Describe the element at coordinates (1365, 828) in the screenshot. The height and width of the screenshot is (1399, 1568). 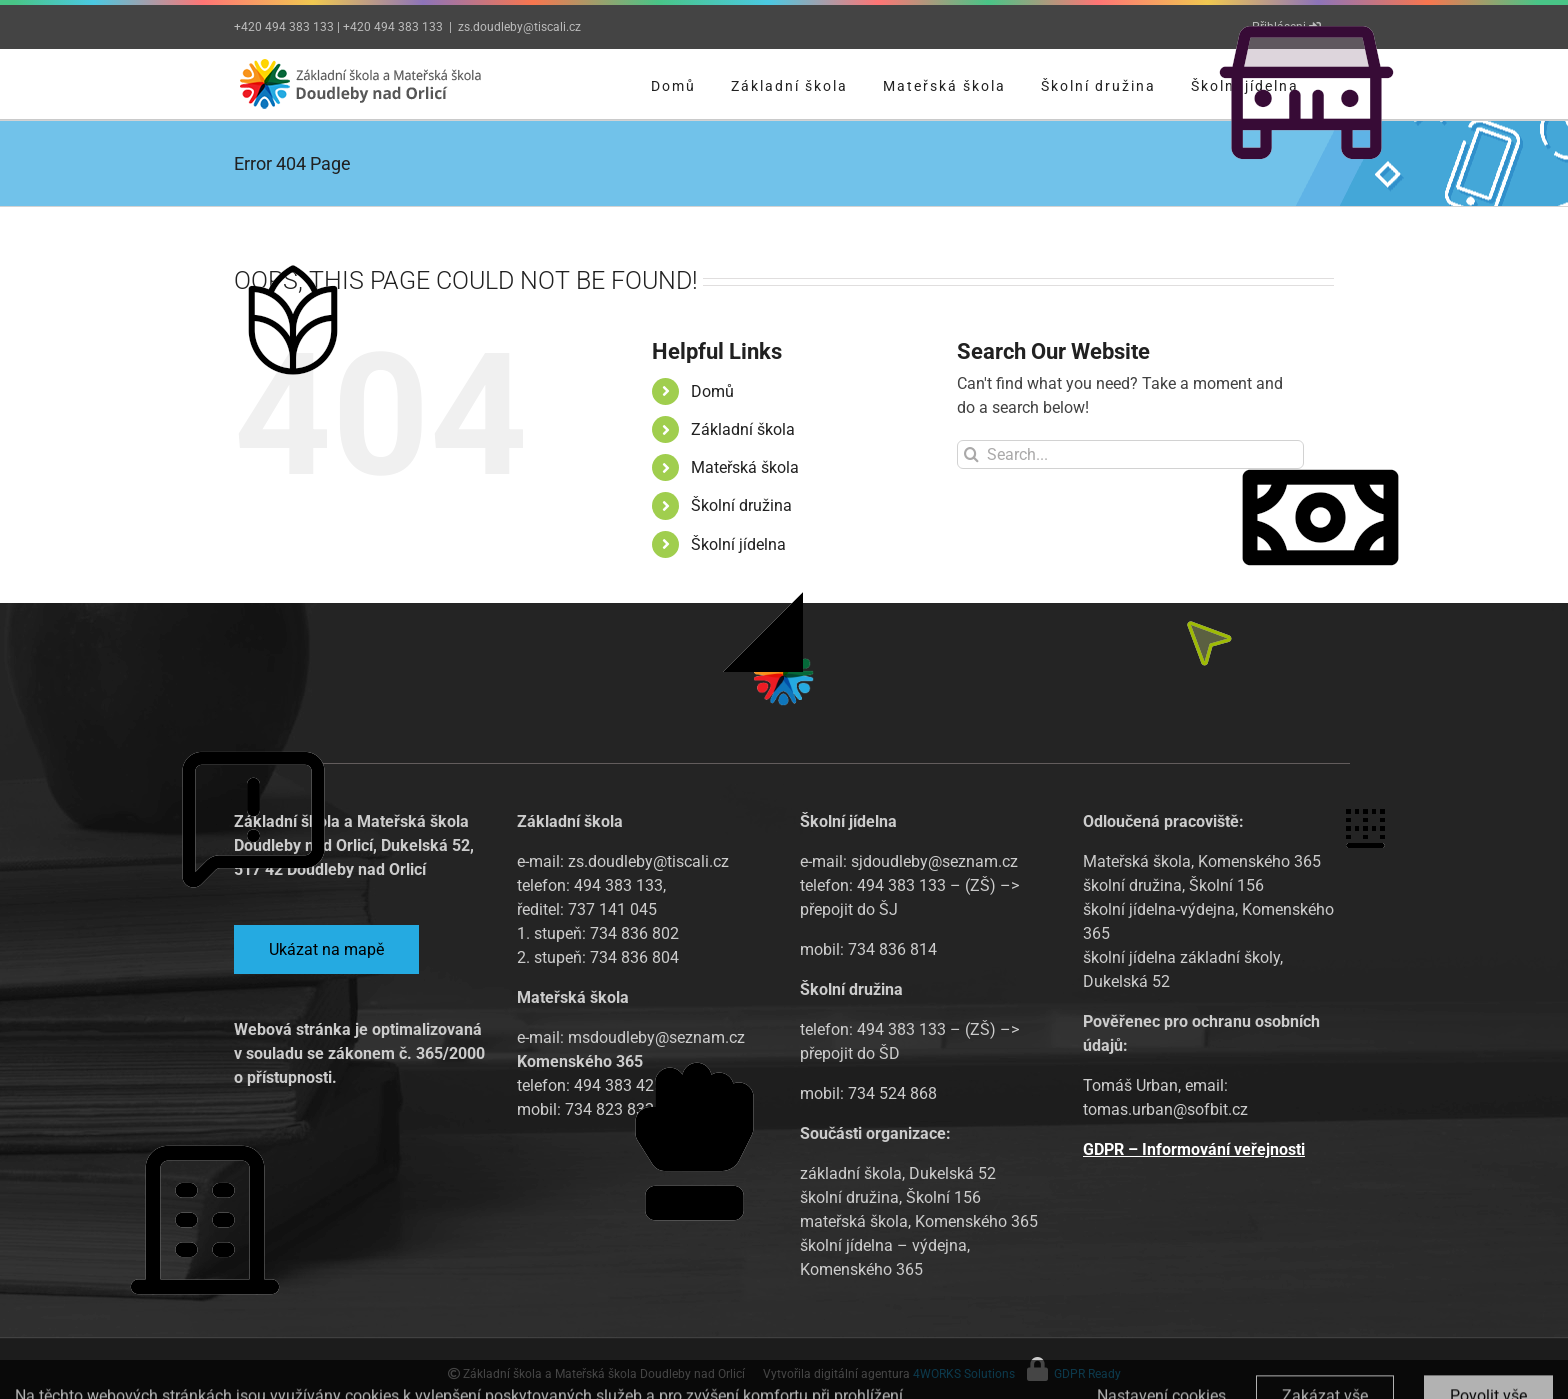
I see `apply bottom border to selected cells` at that location.